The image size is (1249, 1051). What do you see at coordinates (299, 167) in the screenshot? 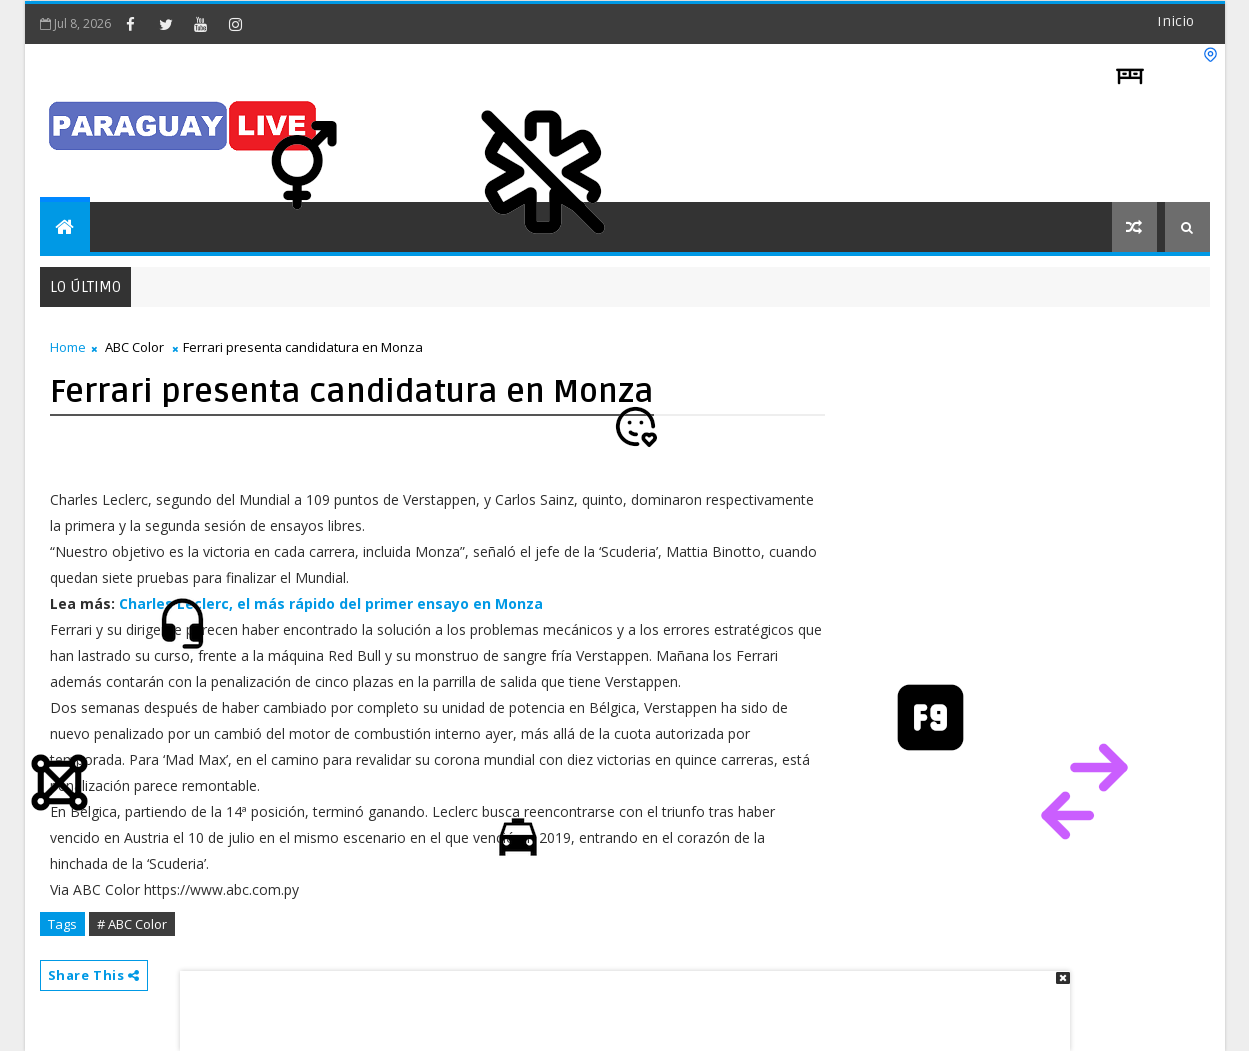
I see `indicates gender options or selection` at bounding box center [299, 167].